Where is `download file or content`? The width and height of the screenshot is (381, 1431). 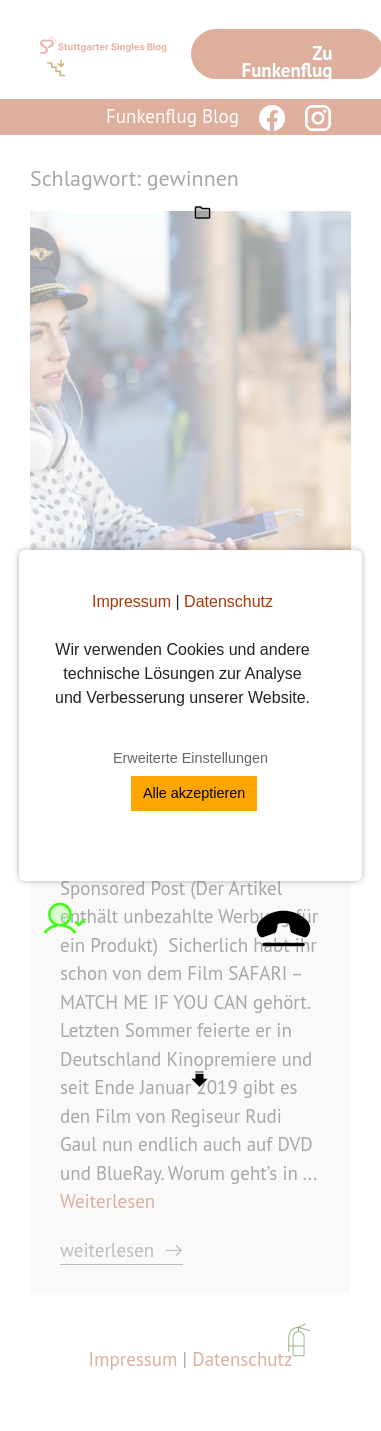 download file or content is located at coordinates (199, 1078).